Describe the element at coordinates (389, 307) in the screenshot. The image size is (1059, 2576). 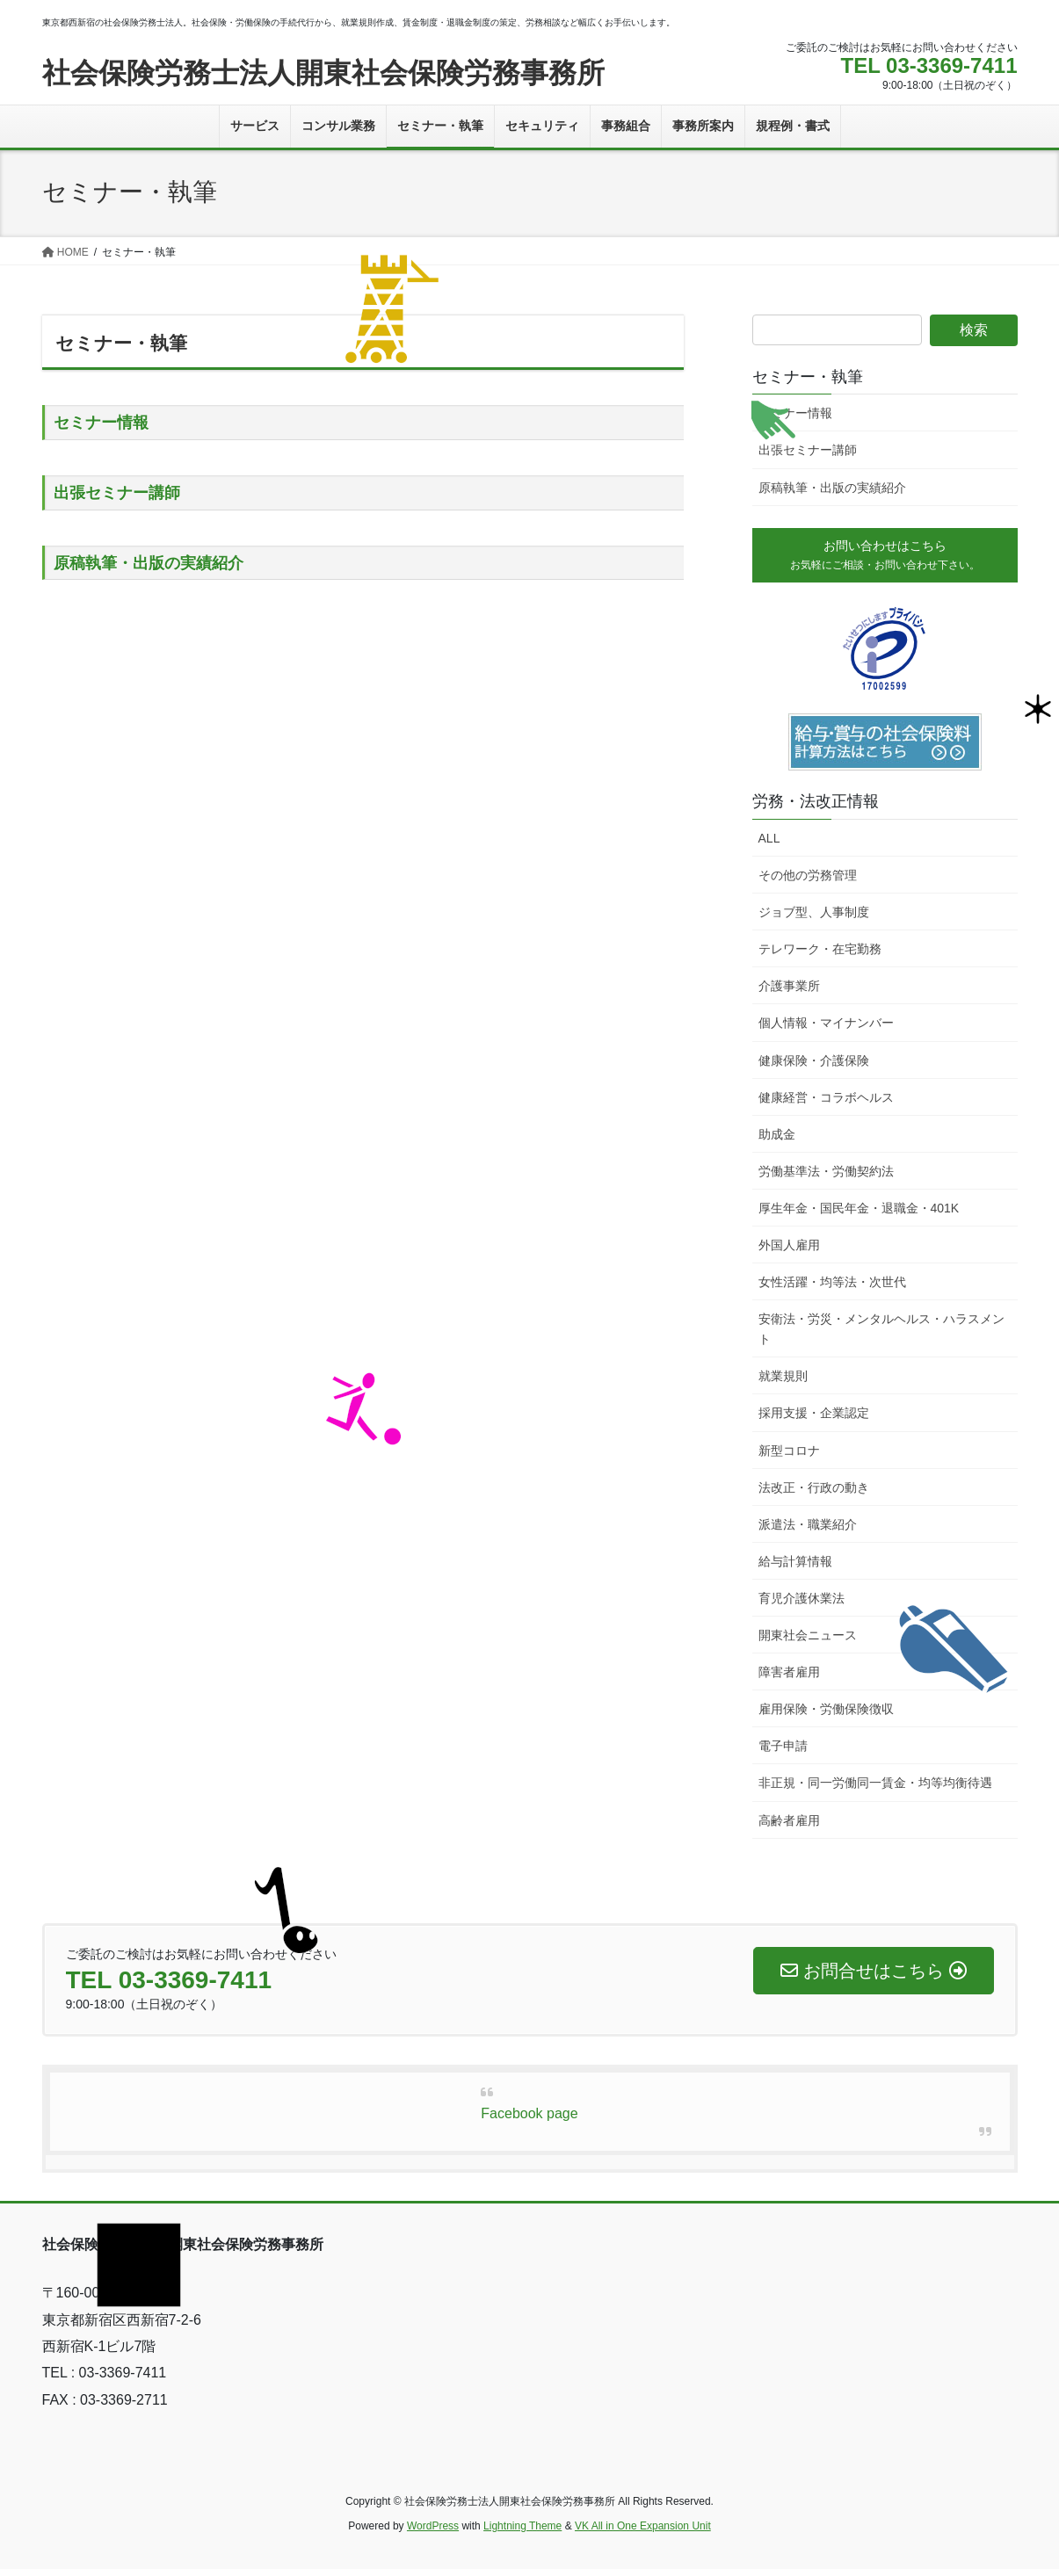
I see `access siege tower unit in strategy game` at that location.